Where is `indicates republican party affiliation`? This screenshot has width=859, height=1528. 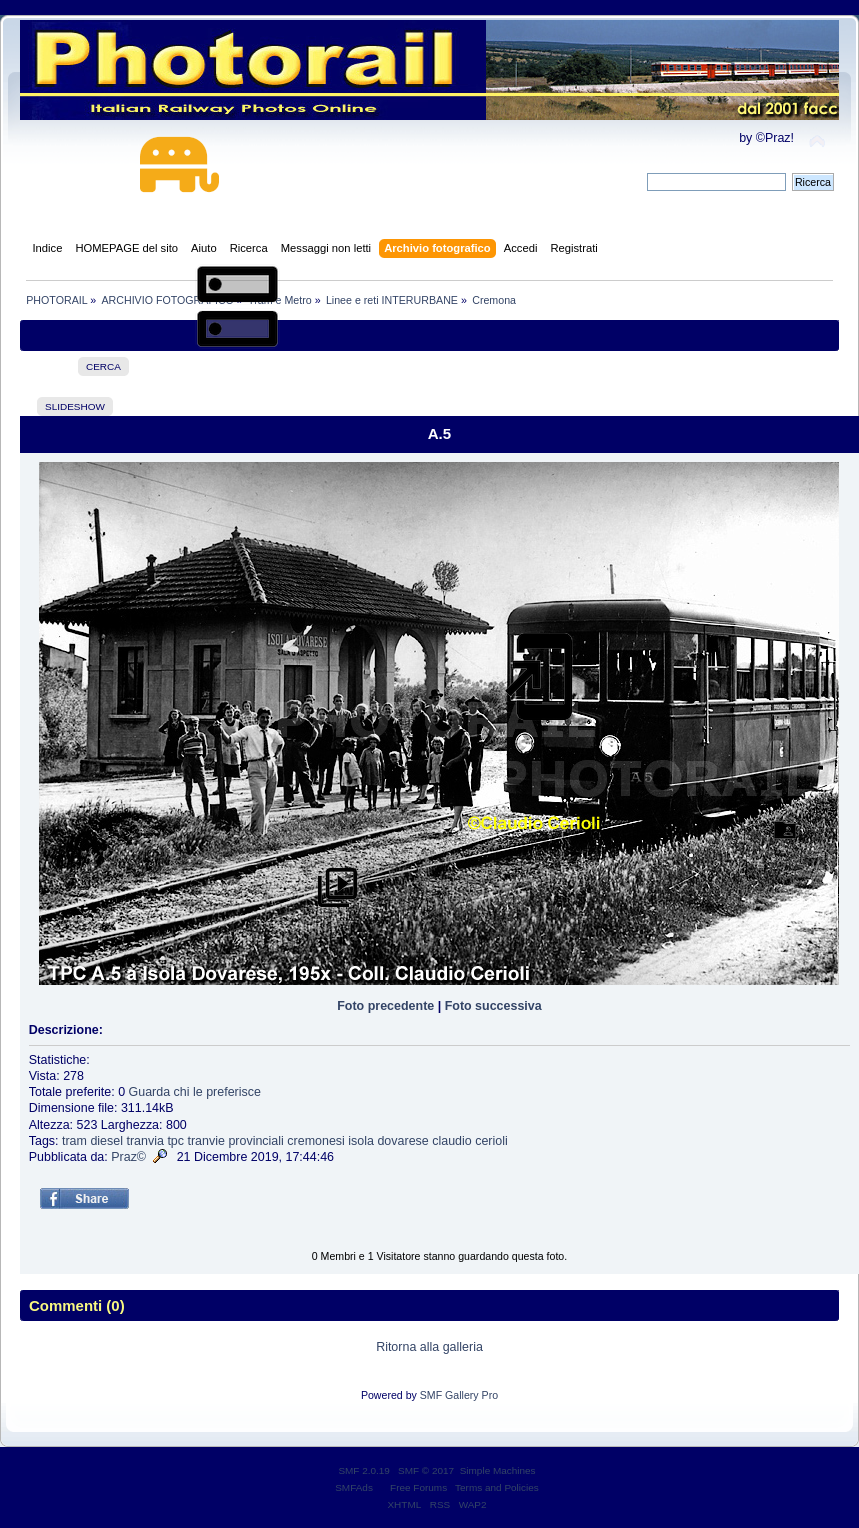
indicates republican party affiliation is located at coordinates (179, 164).